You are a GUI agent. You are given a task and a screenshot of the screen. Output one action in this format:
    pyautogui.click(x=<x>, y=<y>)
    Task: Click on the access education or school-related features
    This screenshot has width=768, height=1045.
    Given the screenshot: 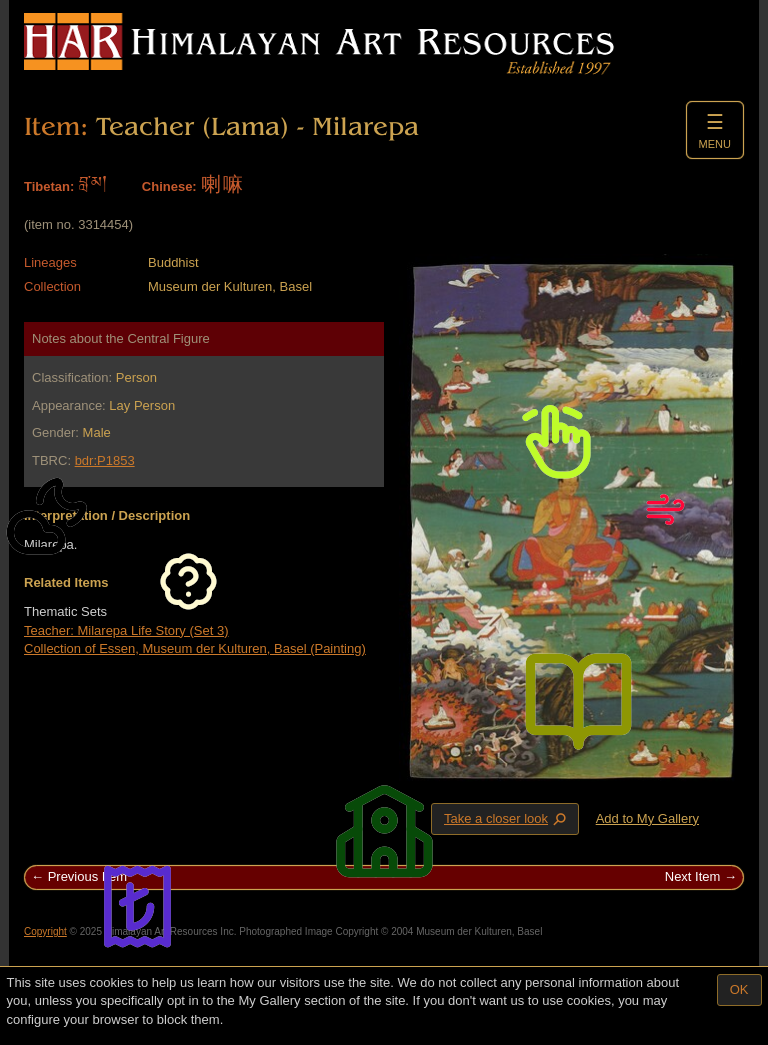 What is the action you would take?
    pyautogui.click(x=384, y=833)
    